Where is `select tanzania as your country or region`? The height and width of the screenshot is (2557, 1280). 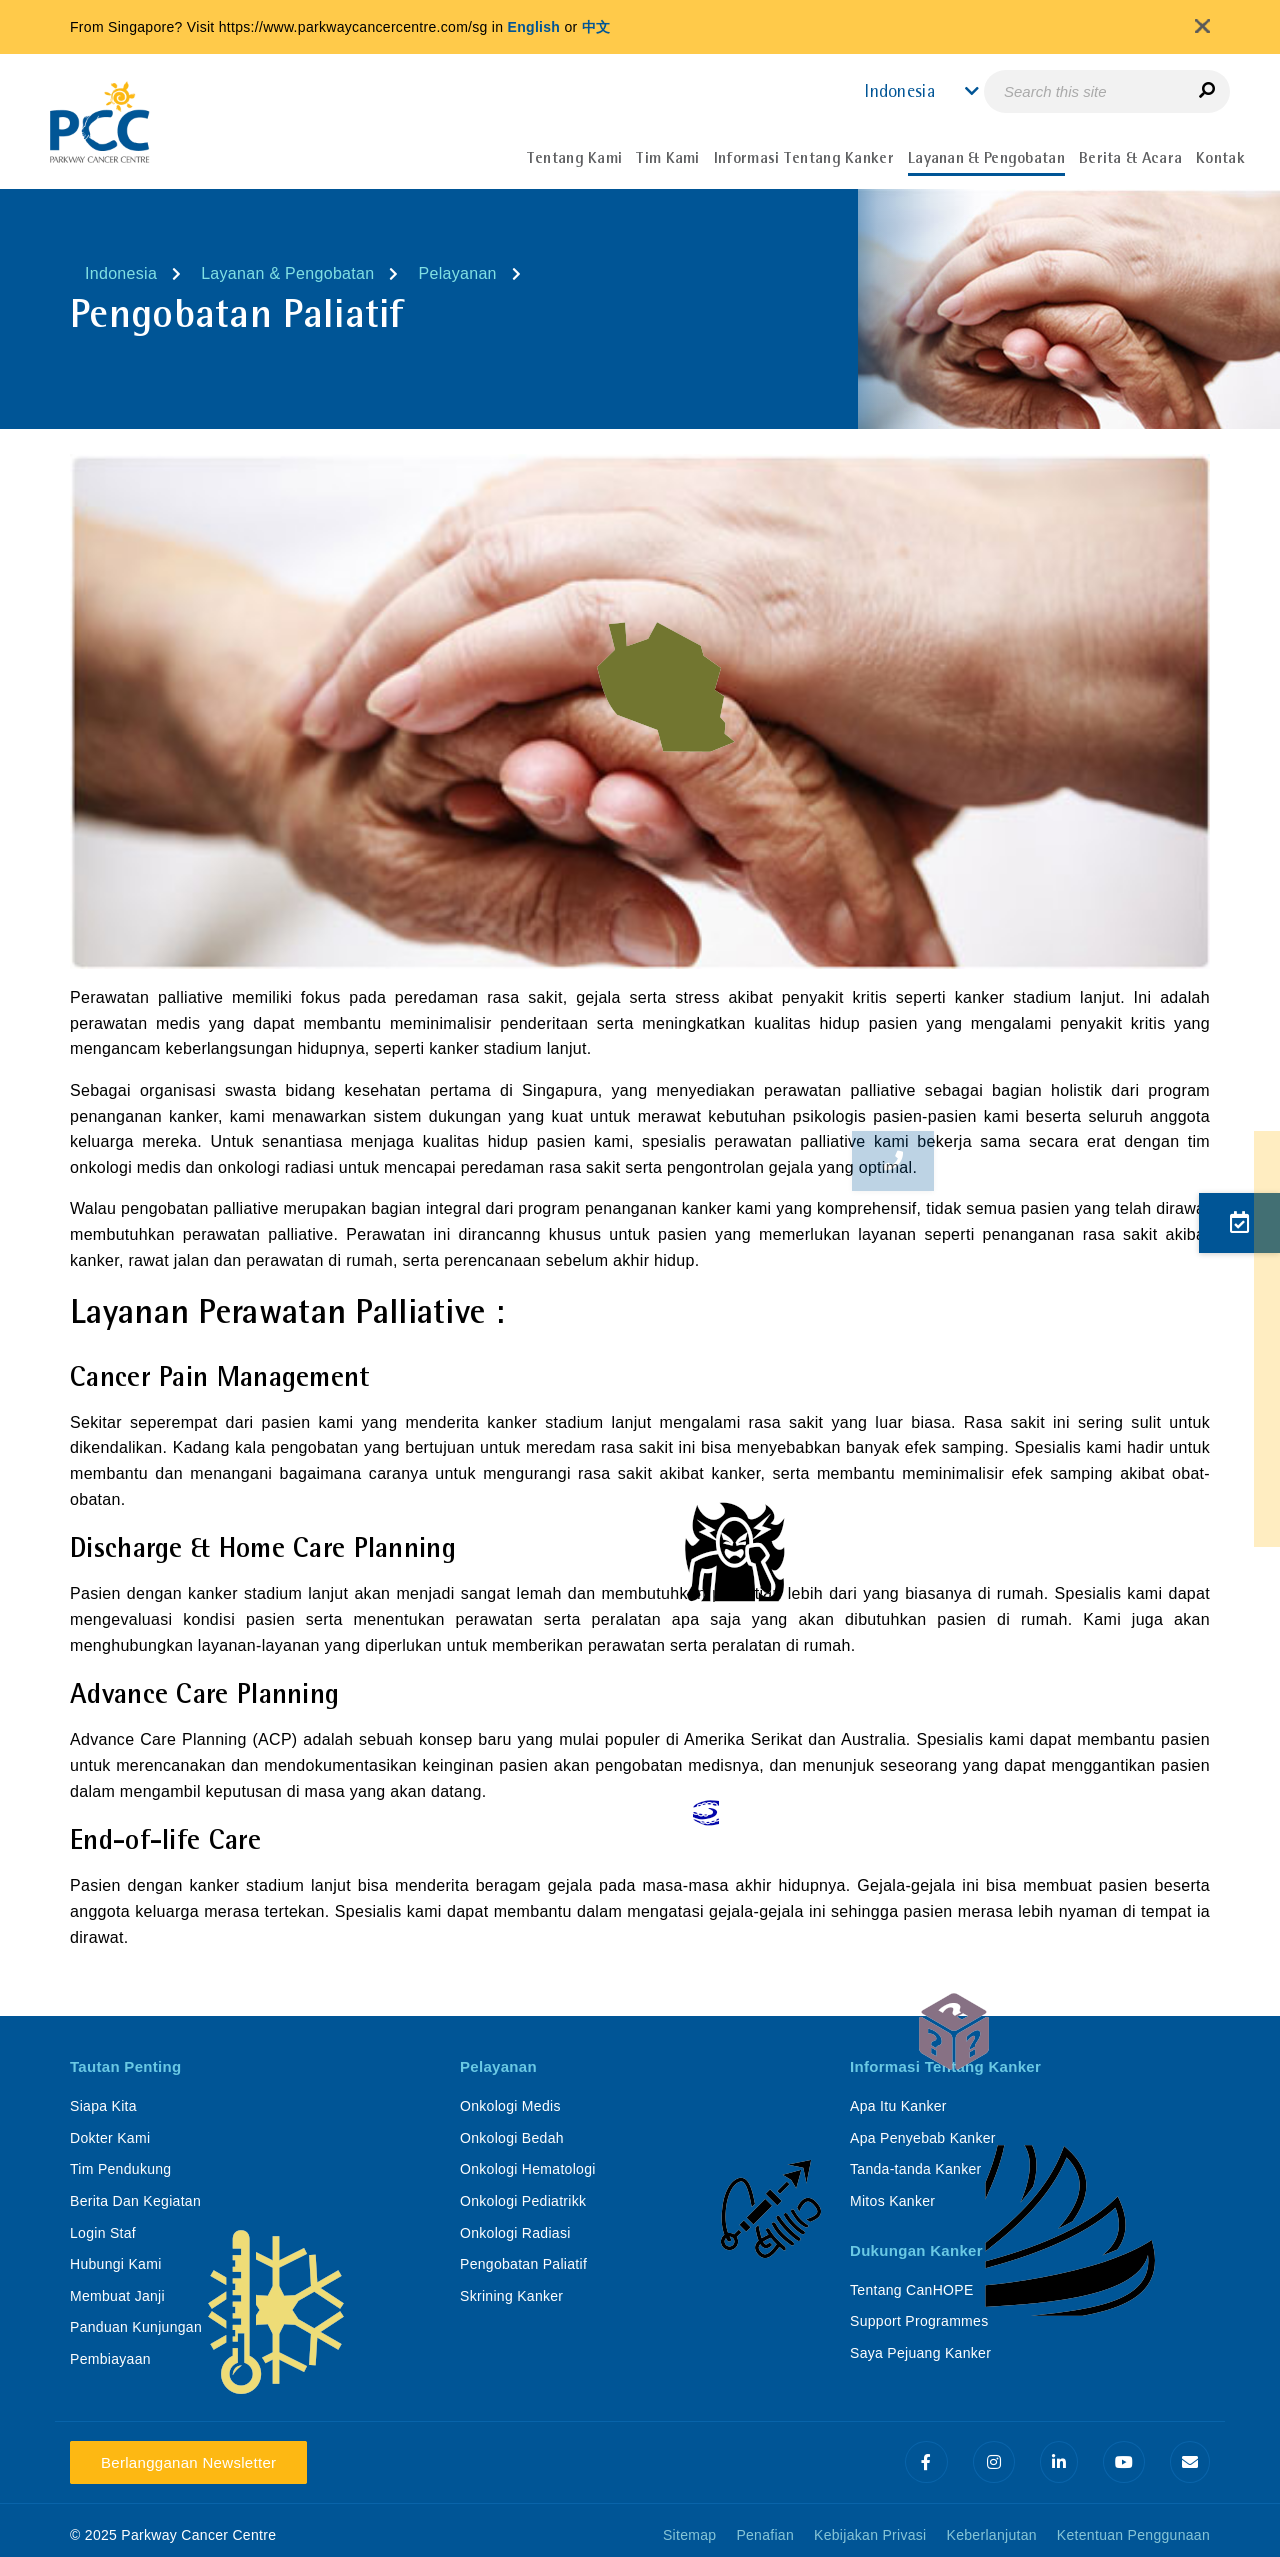 select tanzania as your country or region is located at coordinates (666, 687).